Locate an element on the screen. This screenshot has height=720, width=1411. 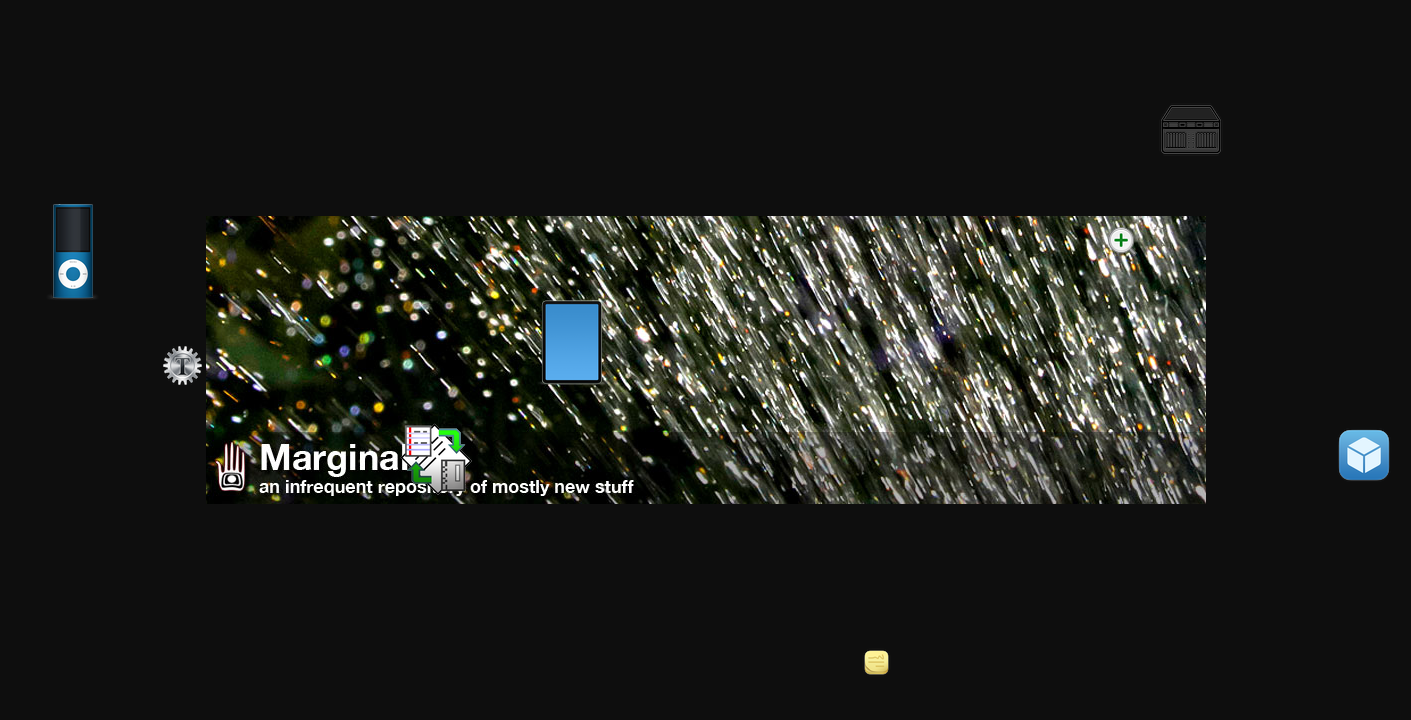
access xserve in sidebar is located at coordinates (1191, 128).